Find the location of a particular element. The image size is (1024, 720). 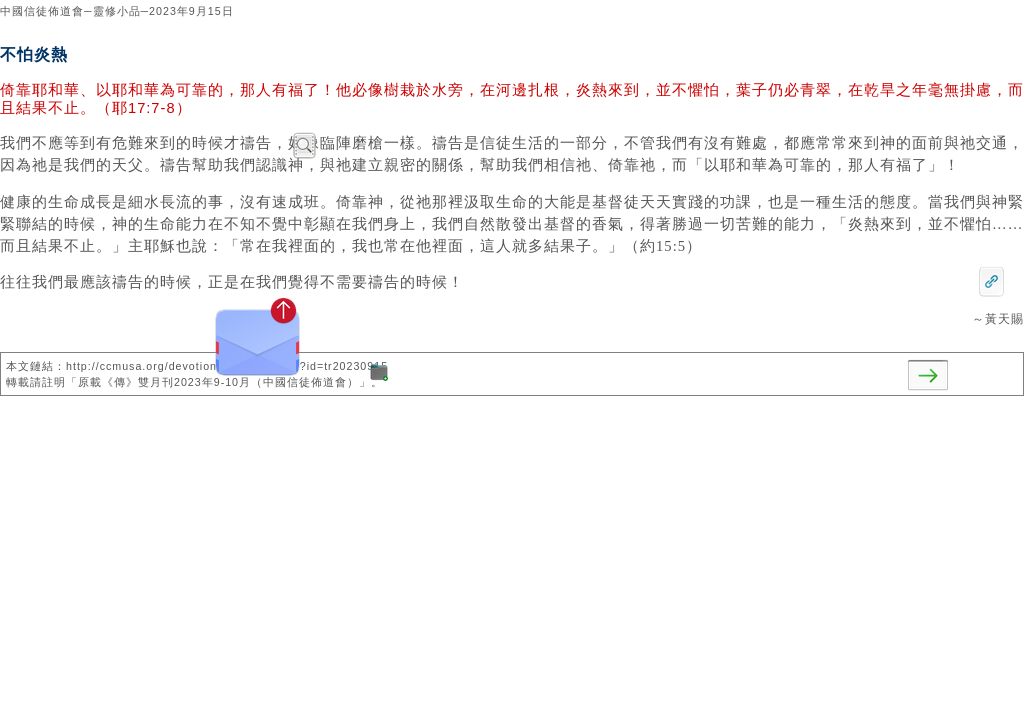

a windows internet shortcut file is located at coordinates (991, 281).